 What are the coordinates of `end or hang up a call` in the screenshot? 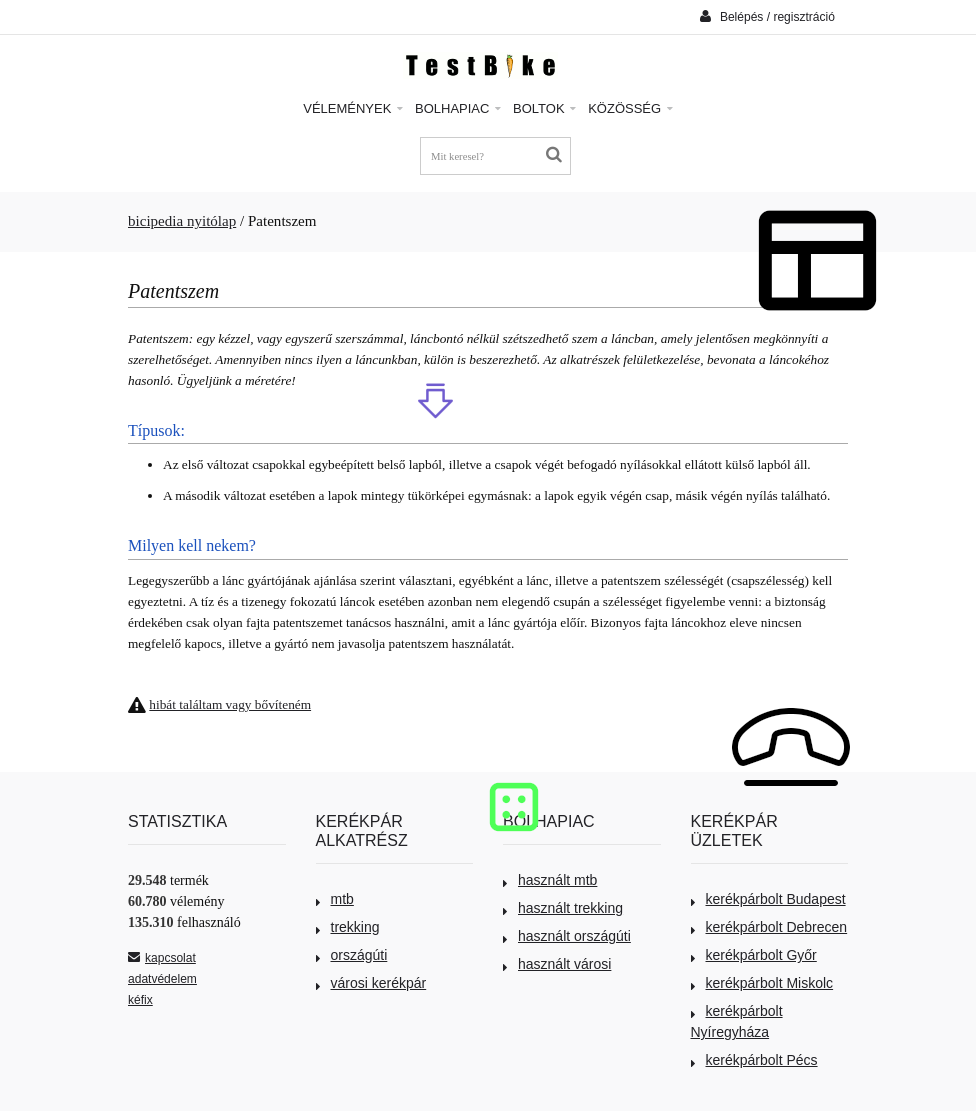 It's located at (791, 747).